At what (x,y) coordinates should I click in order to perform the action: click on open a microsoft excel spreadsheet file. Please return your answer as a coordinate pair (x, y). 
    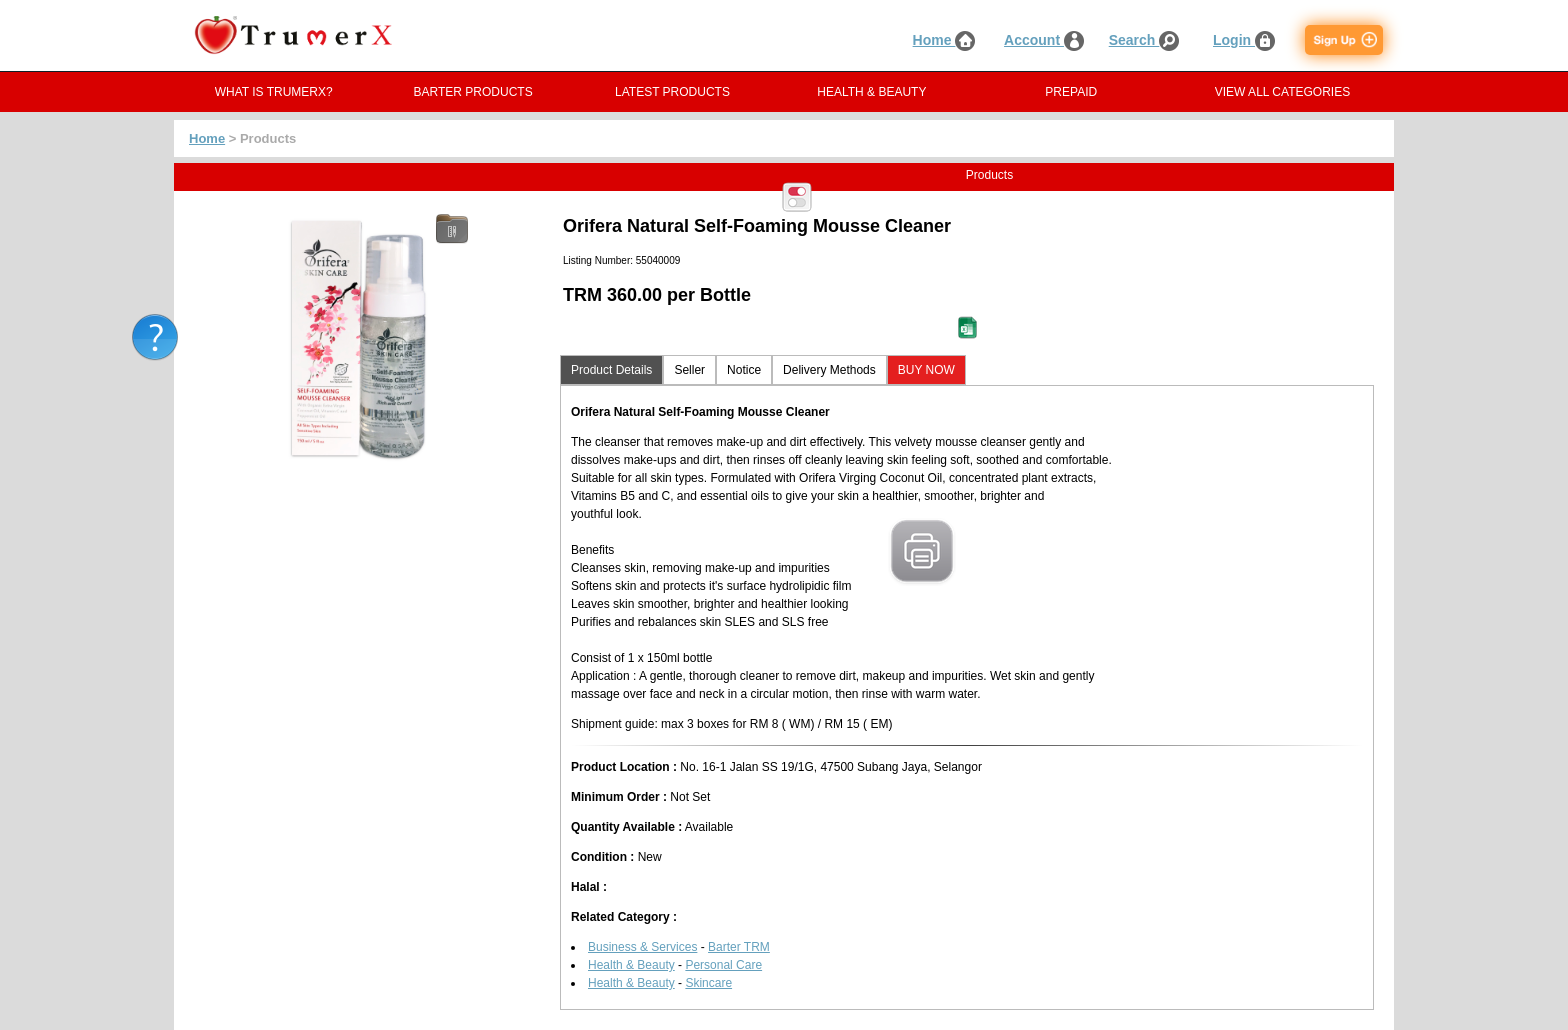
    Looking at the image, I should click on (967, 327).